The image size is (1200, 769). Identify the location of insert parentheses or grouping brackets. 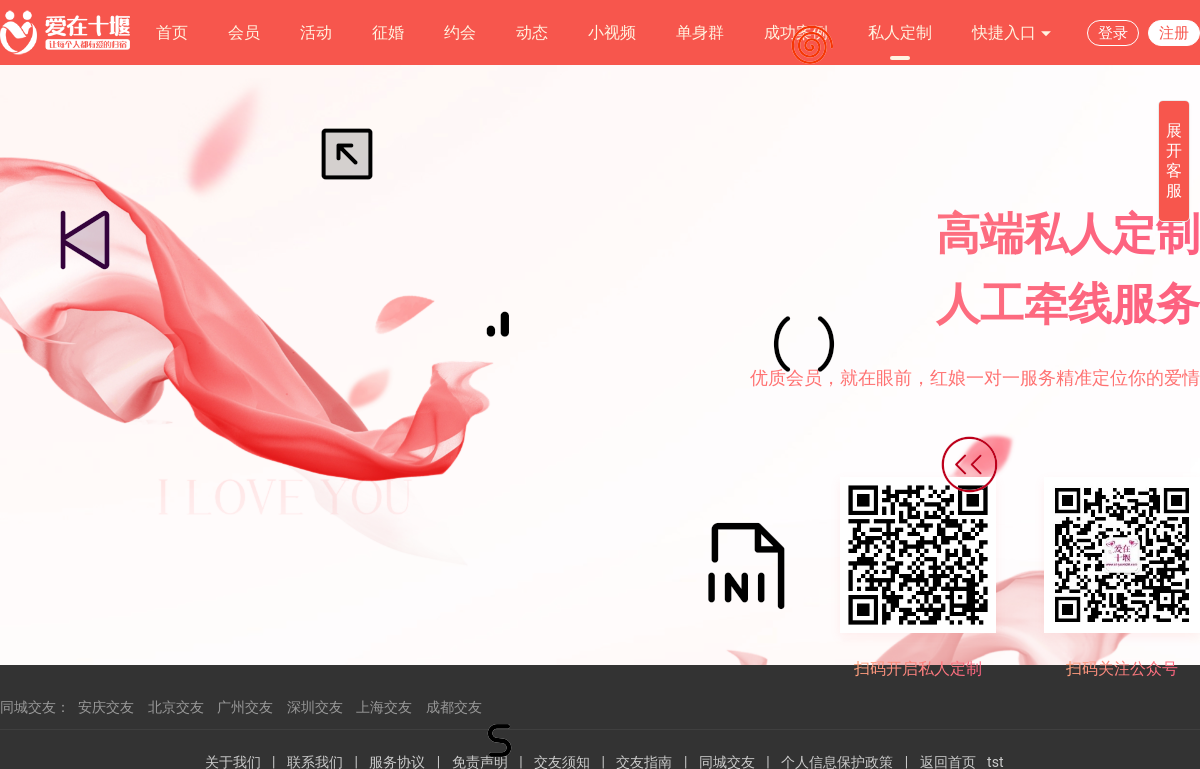
(804, 344).